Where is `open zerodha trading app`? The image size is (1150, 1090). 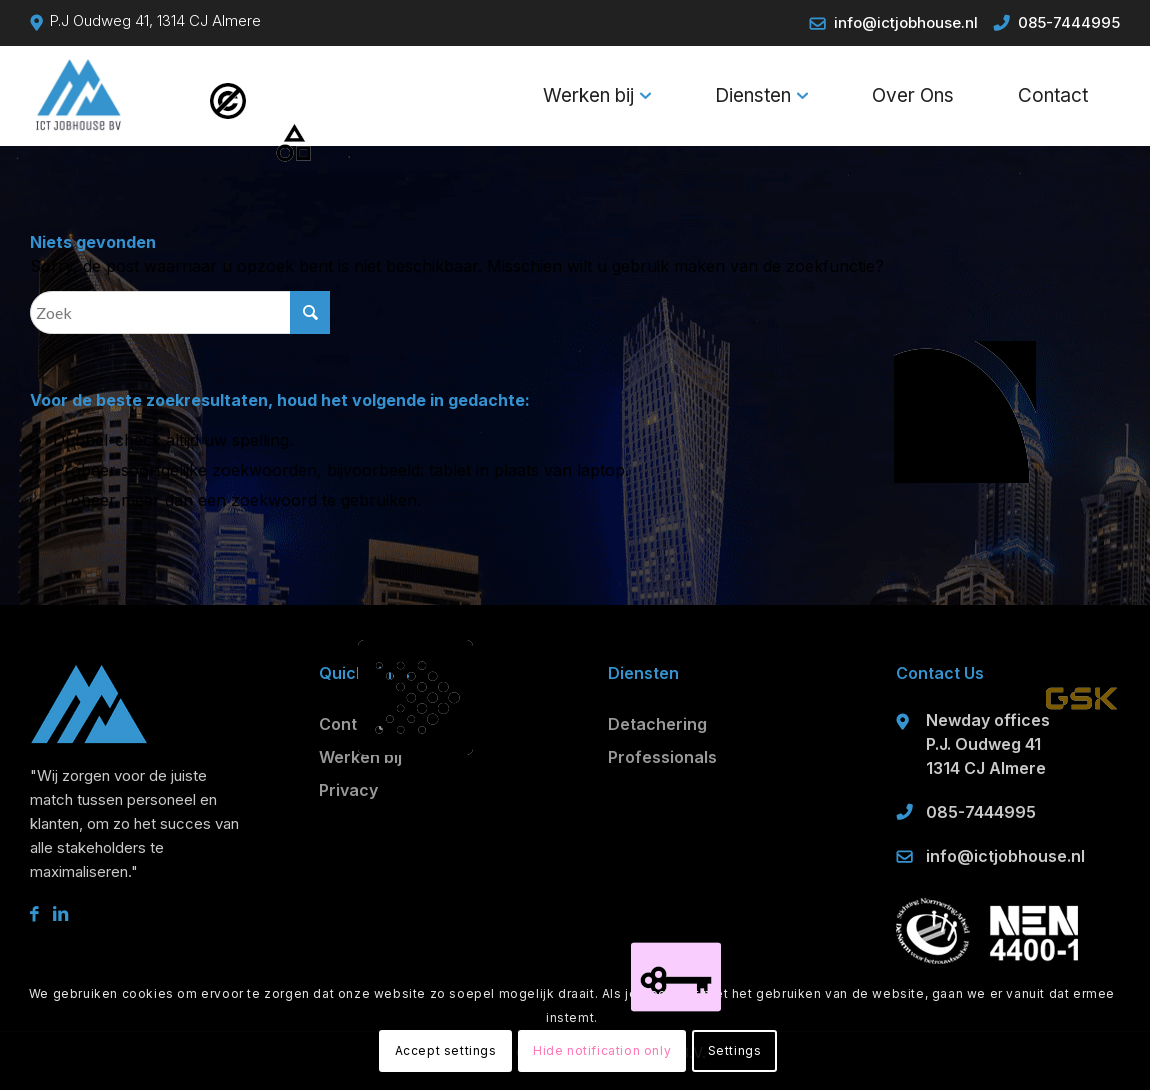
open zerodha trading app is located at coordinates (965, 412).